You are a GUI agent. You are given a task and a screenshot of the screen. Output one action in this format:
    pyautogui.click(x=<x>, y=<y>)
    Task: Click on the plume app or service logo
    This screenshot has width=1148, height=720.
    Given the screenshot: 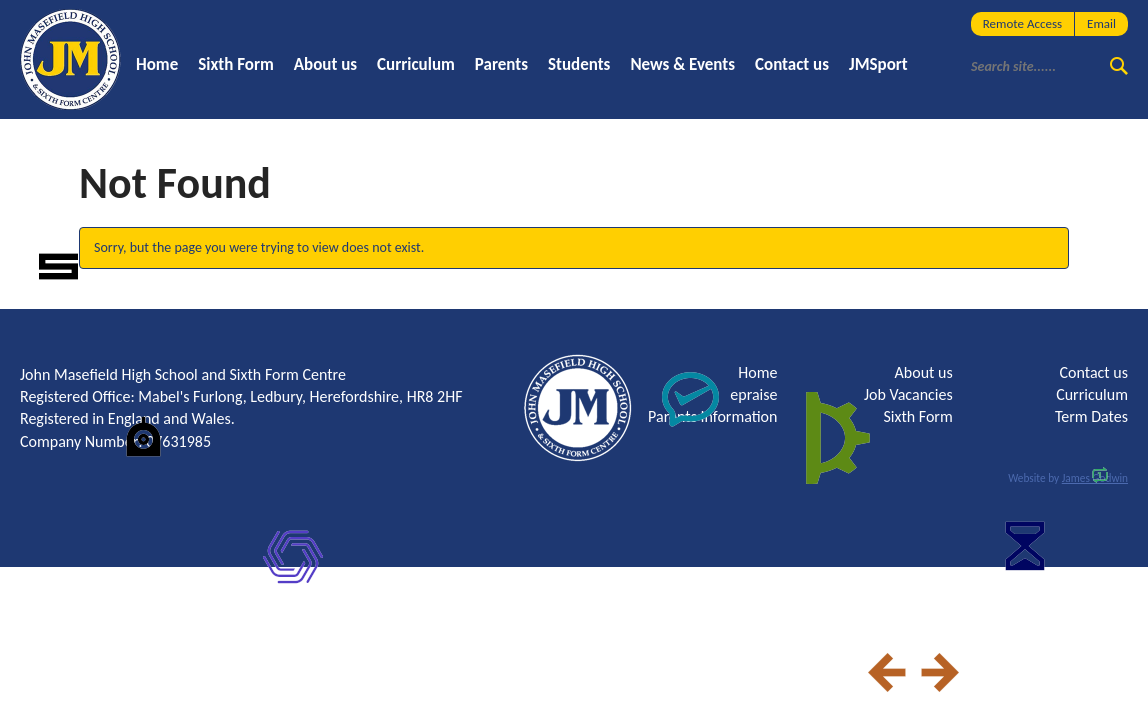 What is the action you would take?
    pyautogui.click(x=293, y=557)
    